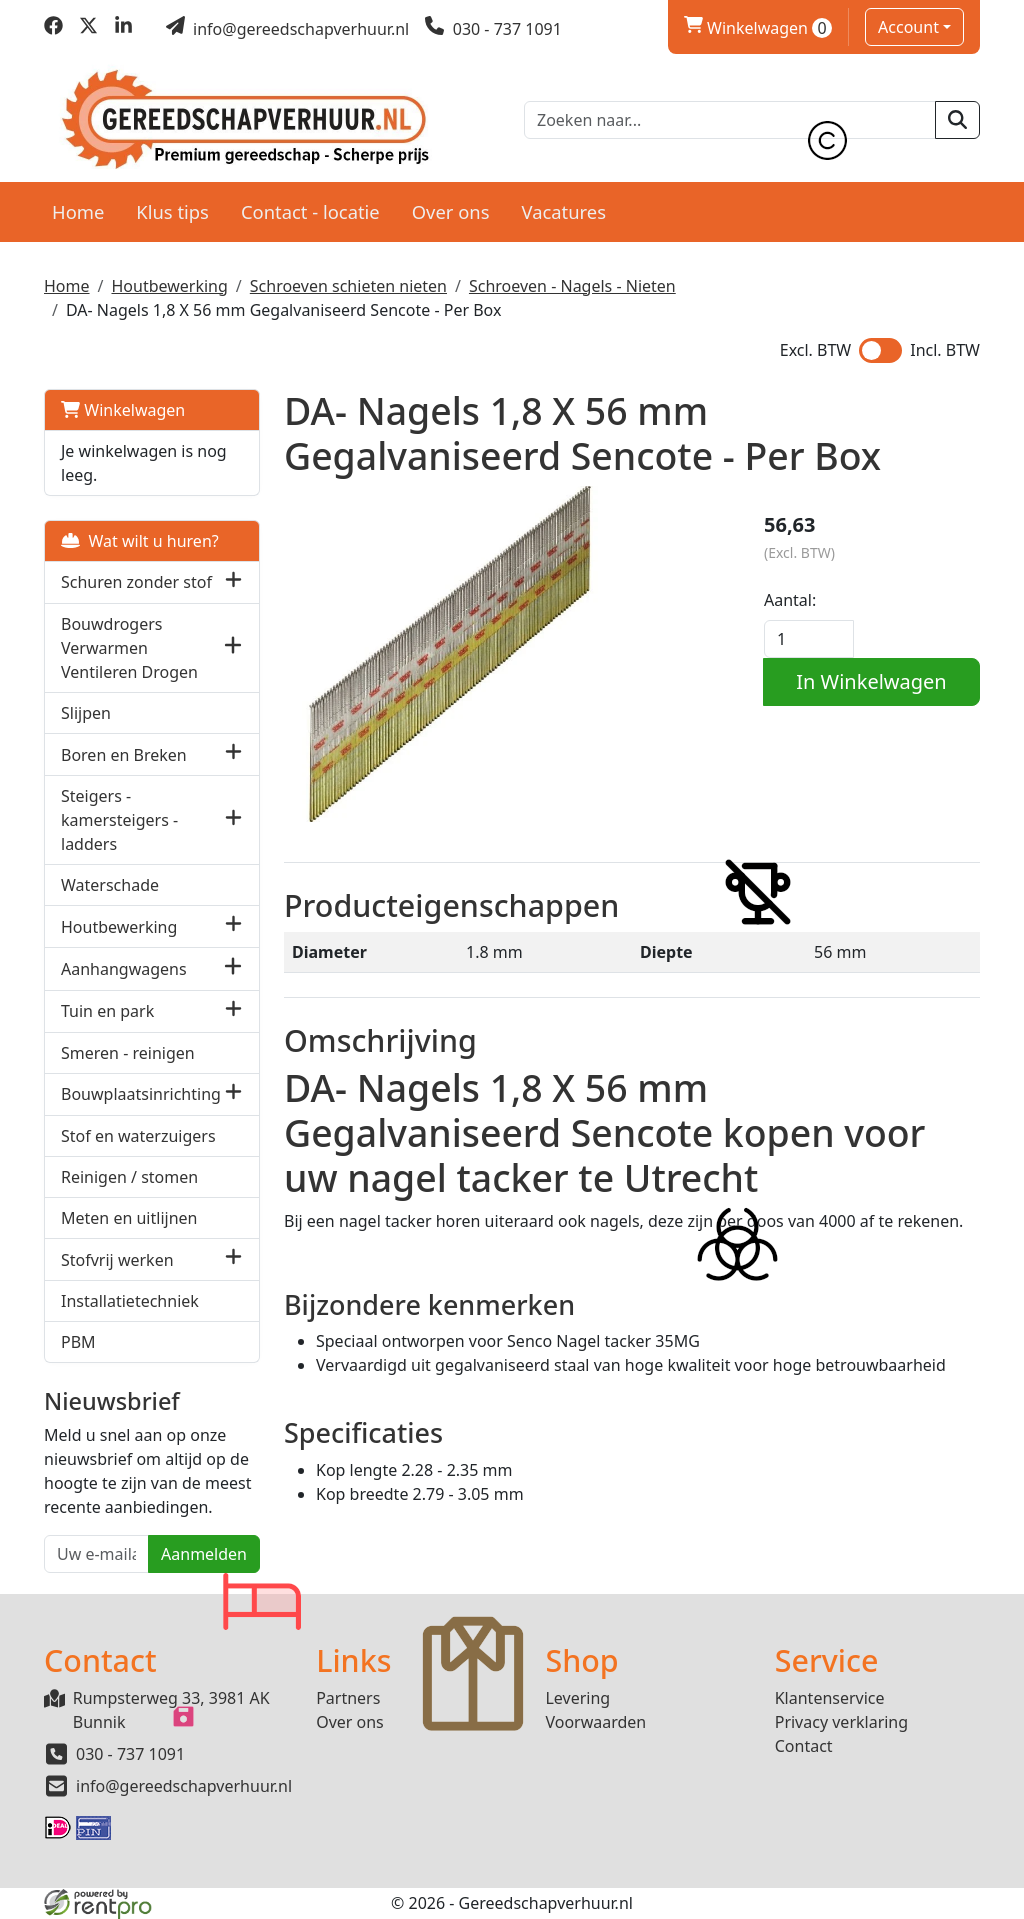 This screenshot has width=1024, height=1919. I want to click on indicates hazardous or dangerous content, so click(737, 1246).